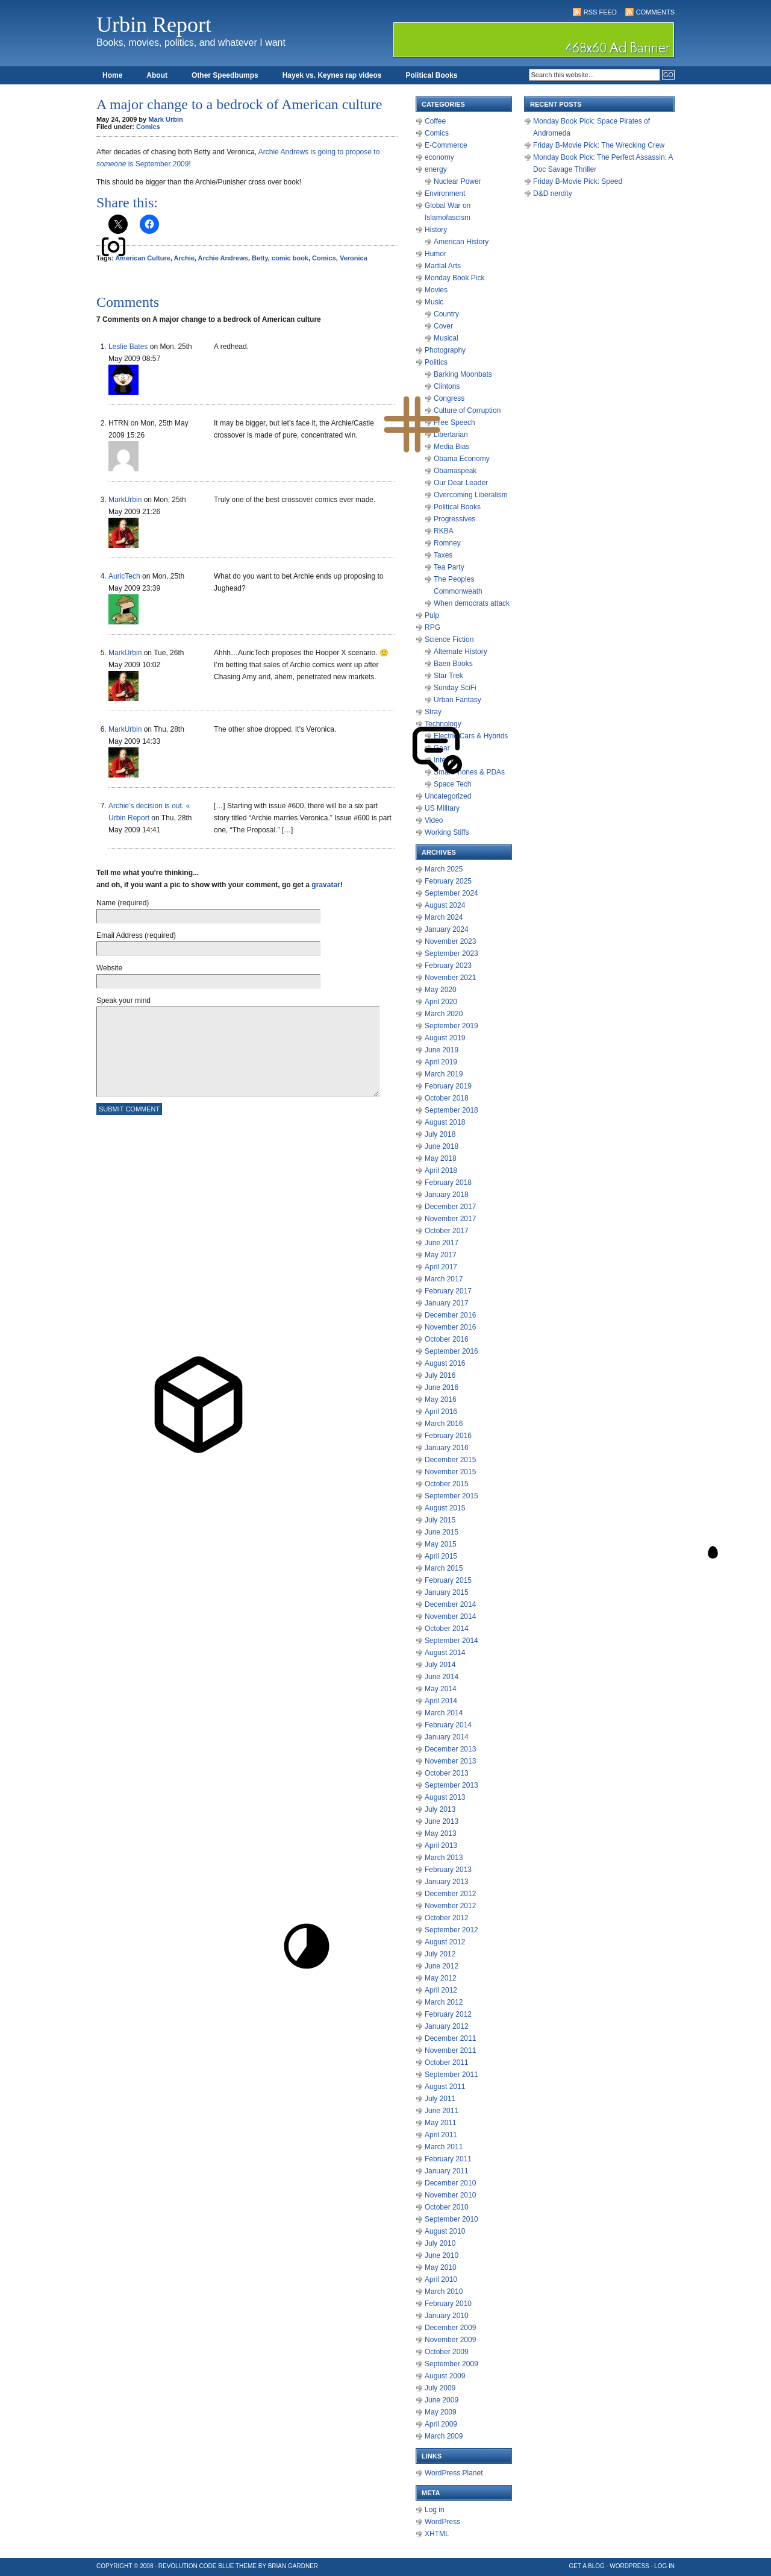 The image size is (771, 2576). Describe the element at coordinates (113, 247) in the screenshot. I see `access camera or photo capture settings` at that location.